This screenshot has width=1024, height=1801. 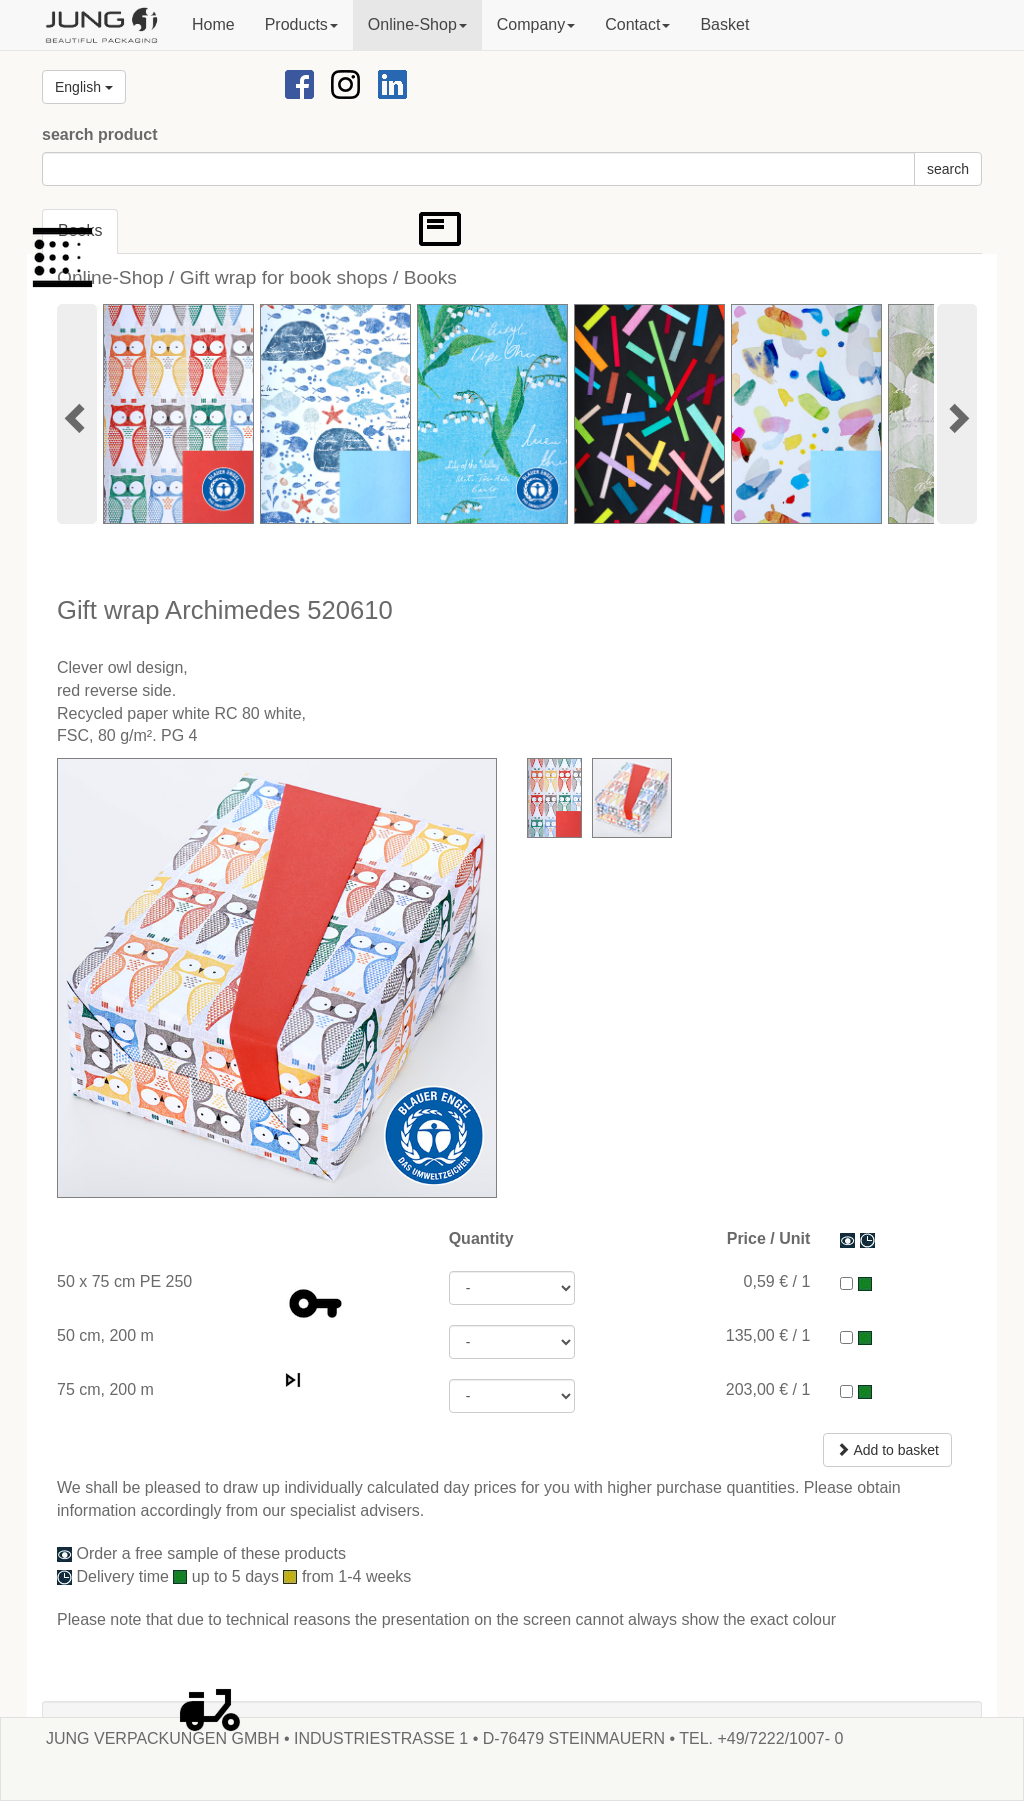 I want to click on select moped or scooter delivery option, so click(x=210, y=1710).